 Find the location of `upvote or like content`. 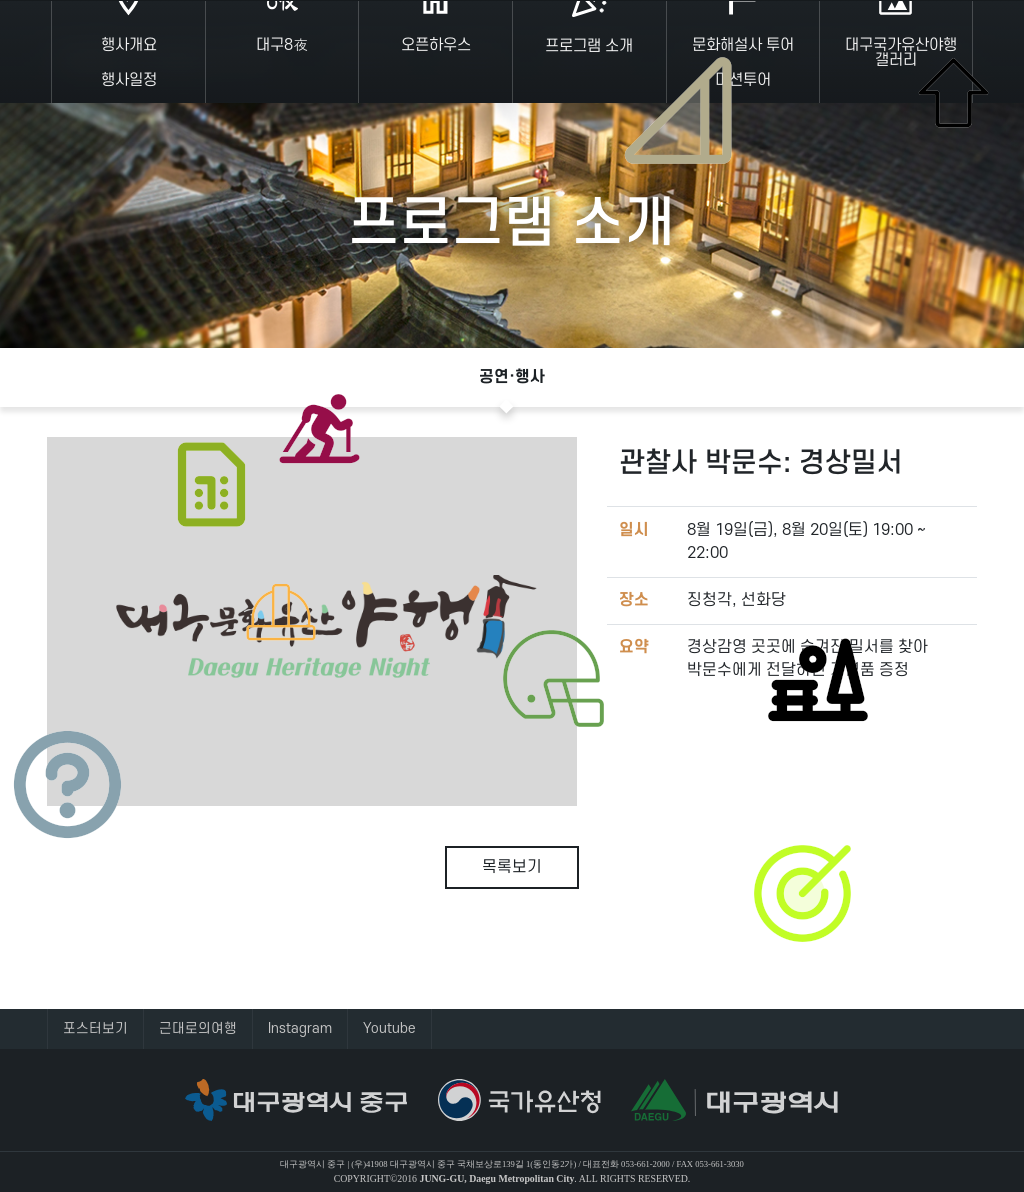

upvote or like content is located at coordinates (953, 95).